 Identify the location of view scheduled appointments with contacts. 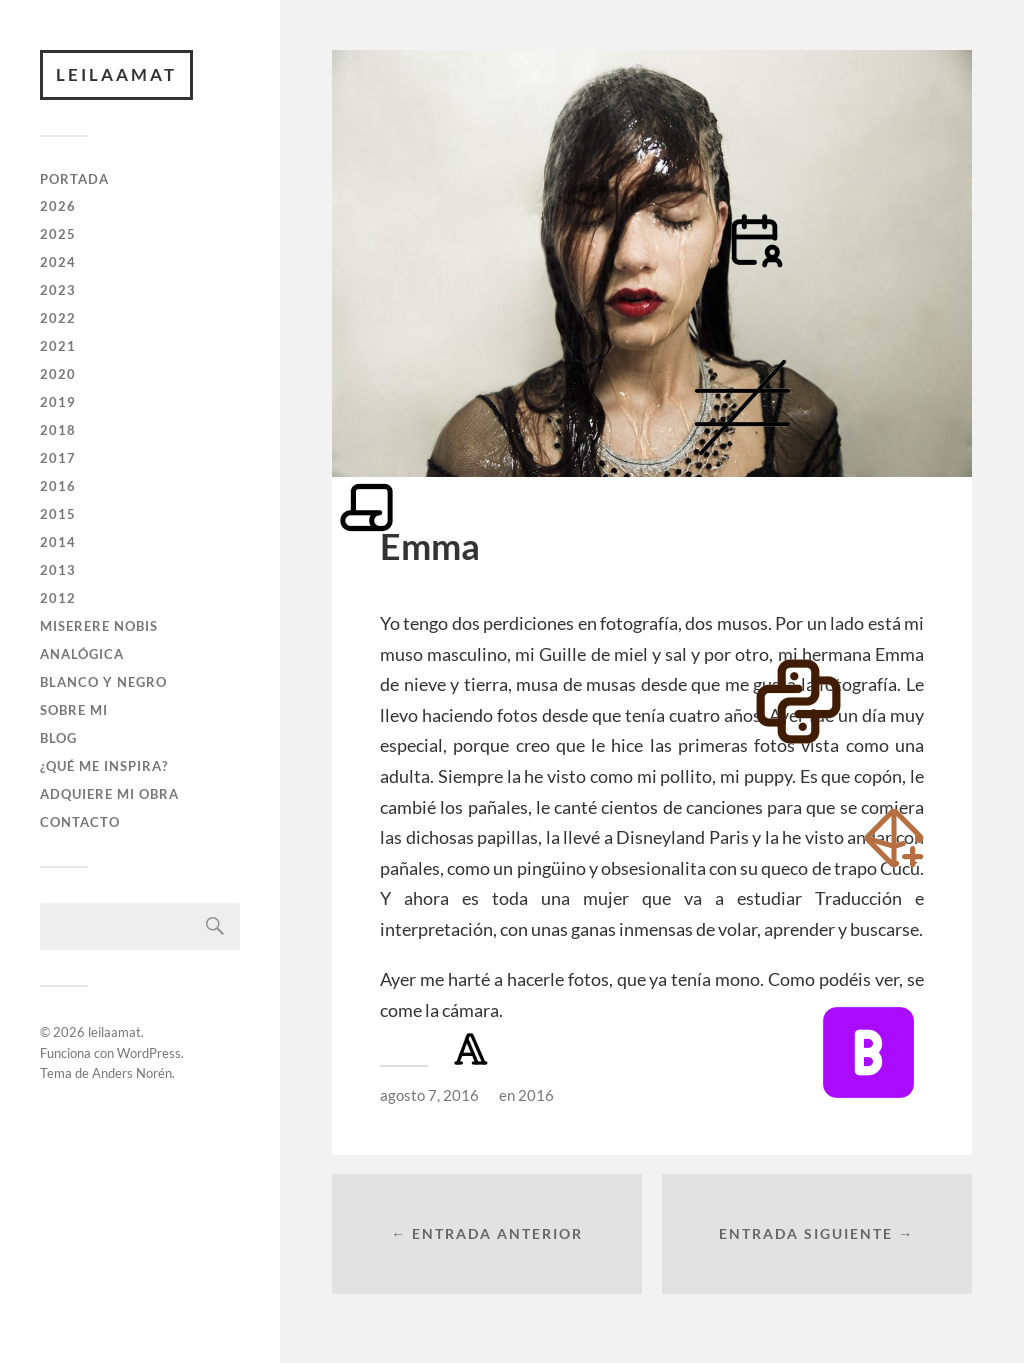
(754, 239).